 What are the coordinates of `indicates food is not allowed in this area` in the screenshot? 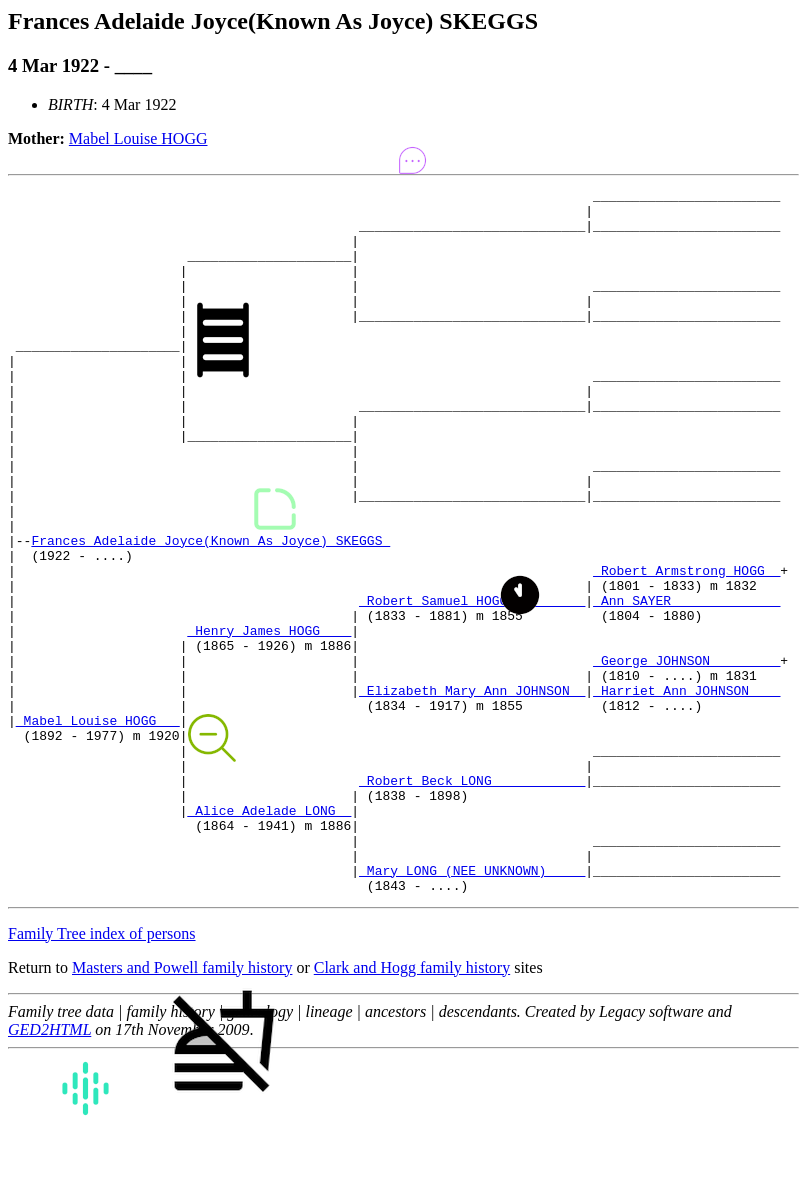 It's located at (224, 1040).